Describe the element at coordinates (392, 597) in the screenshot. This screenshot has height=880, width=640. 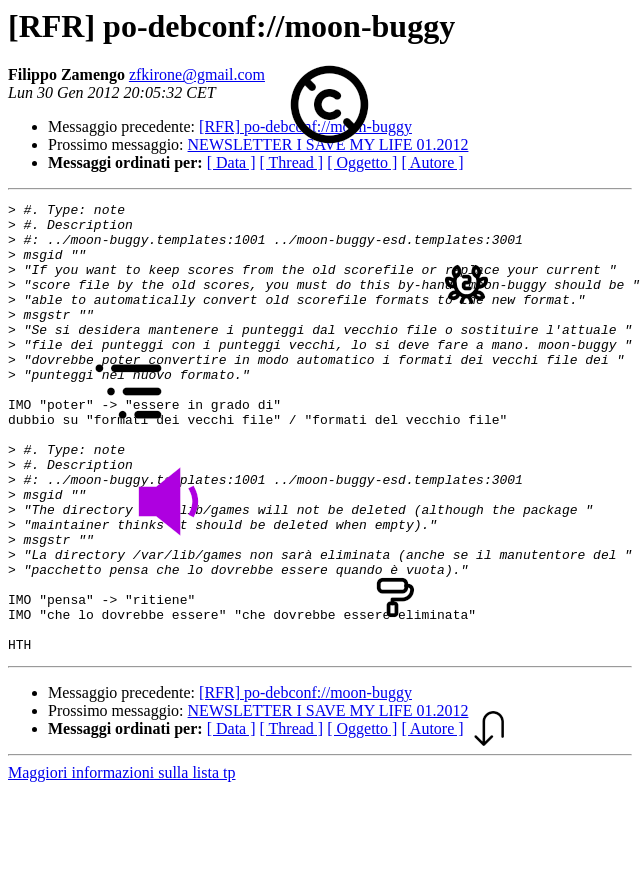
I see `access painting or drawing tools` at that location.